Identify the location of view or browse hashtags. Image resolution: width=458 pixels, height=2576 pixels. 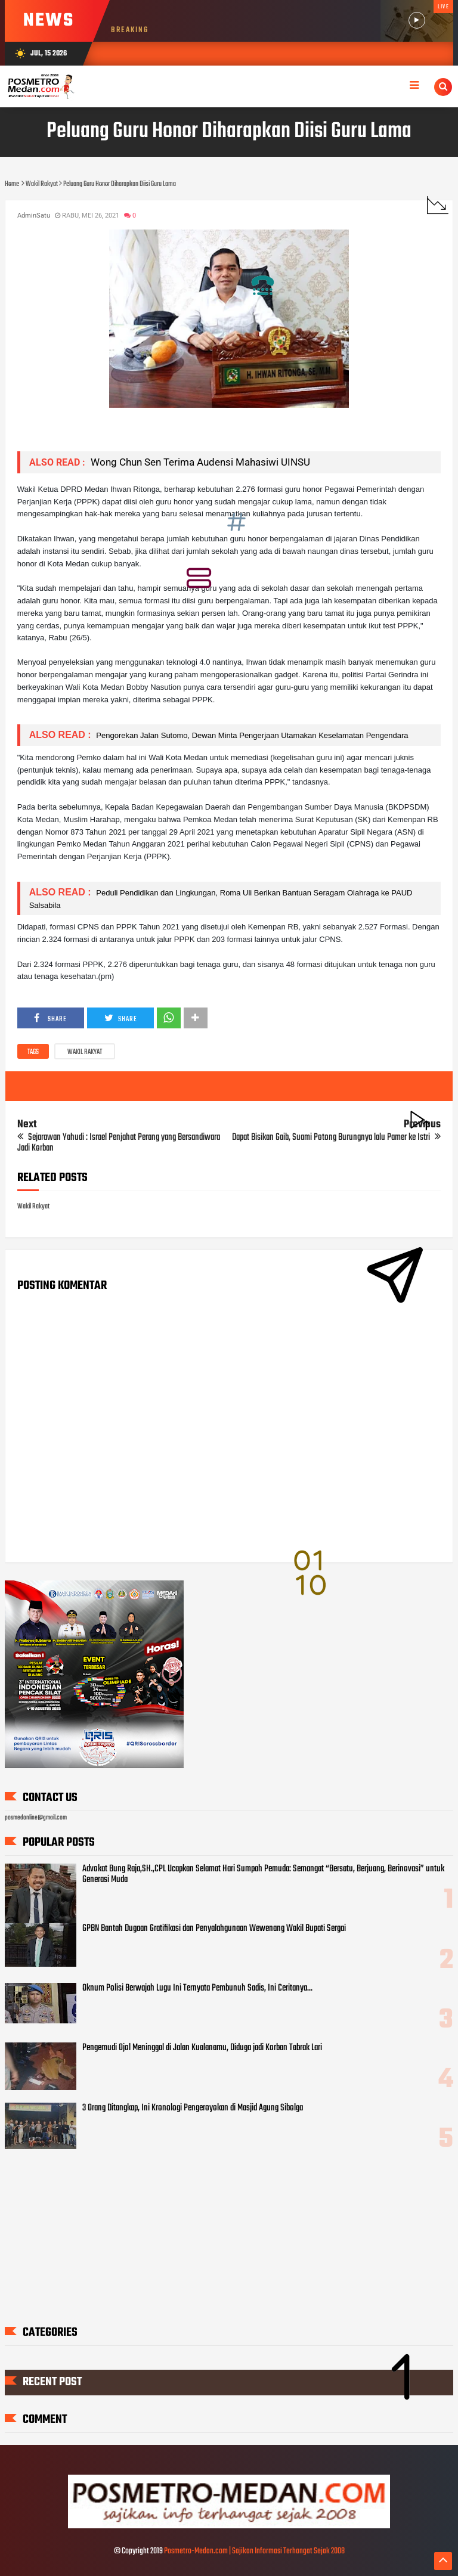
(236, 522).